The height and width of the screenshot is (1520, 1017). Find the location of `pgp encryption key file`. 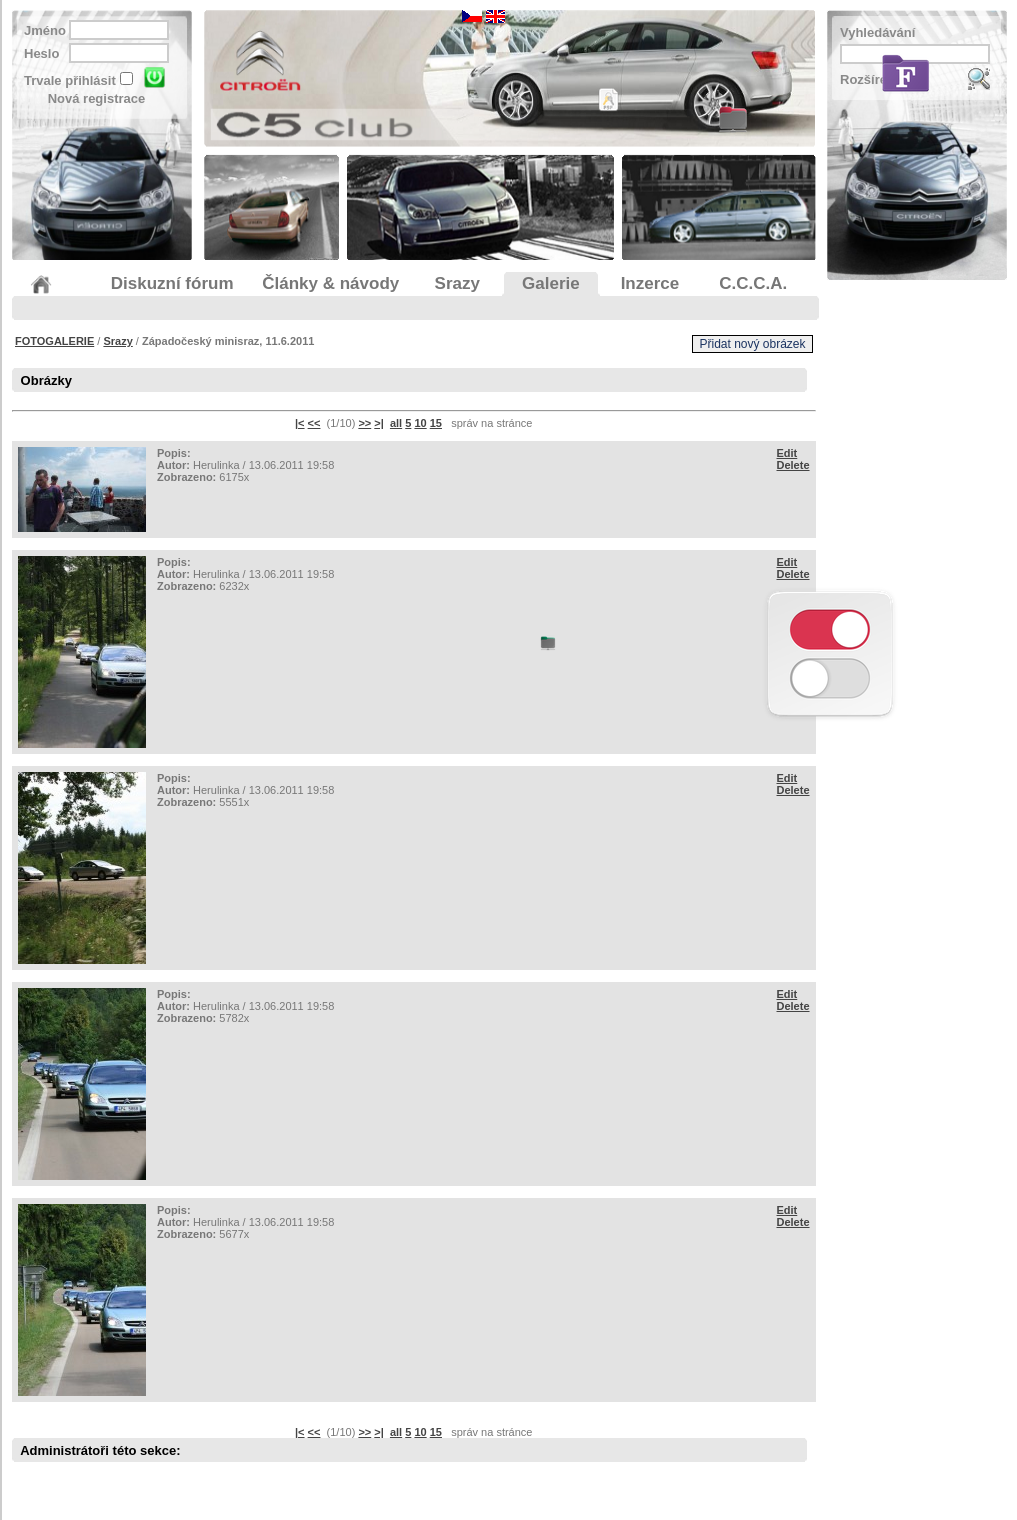

pgp encryption key file is located at coordinates (608, 99).